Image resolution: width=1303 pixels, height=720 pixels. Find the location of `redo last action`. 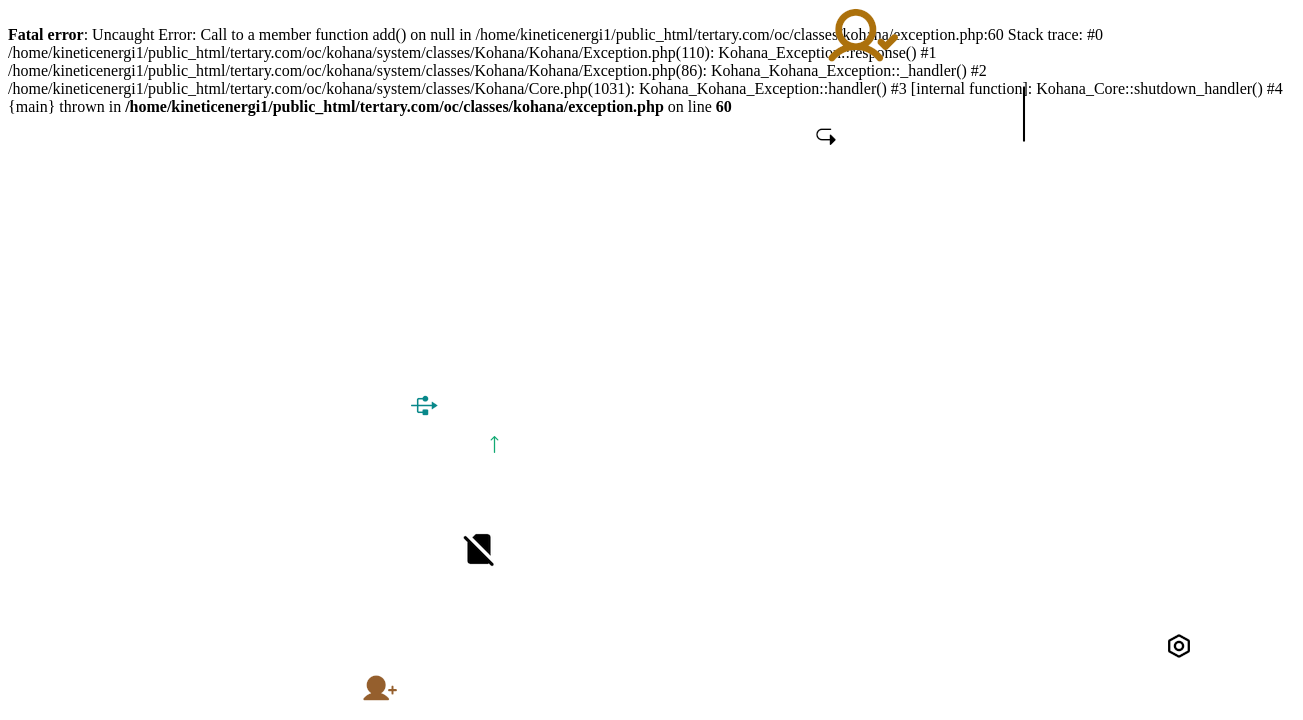

redo last action is located at coordinates (826, 136).